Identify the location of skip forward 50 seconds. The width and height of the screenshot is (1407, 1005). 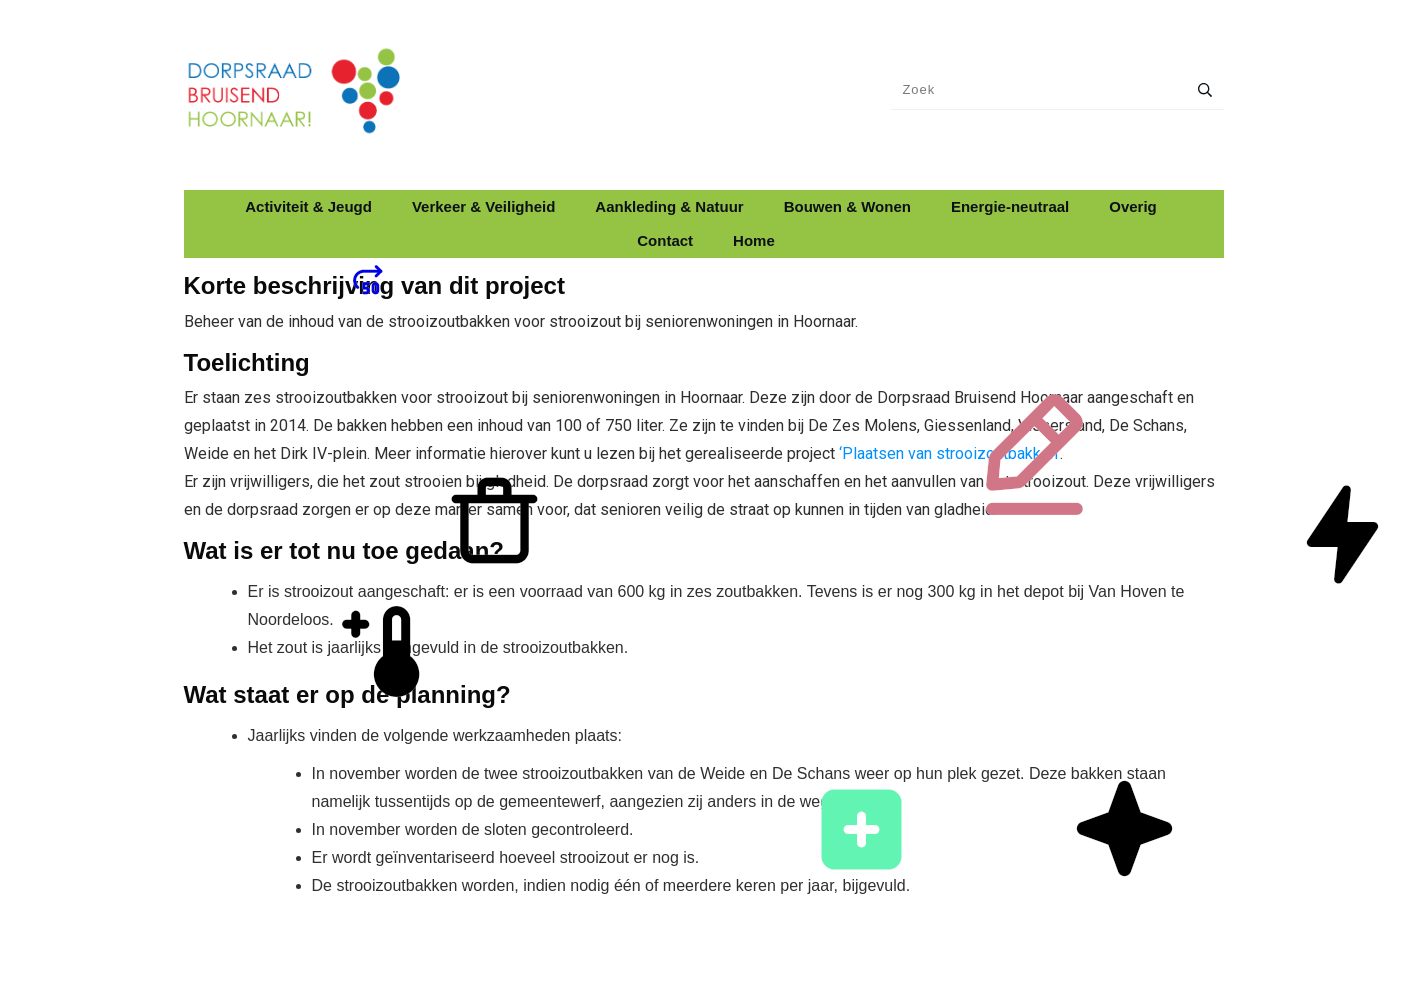
(368, 280).